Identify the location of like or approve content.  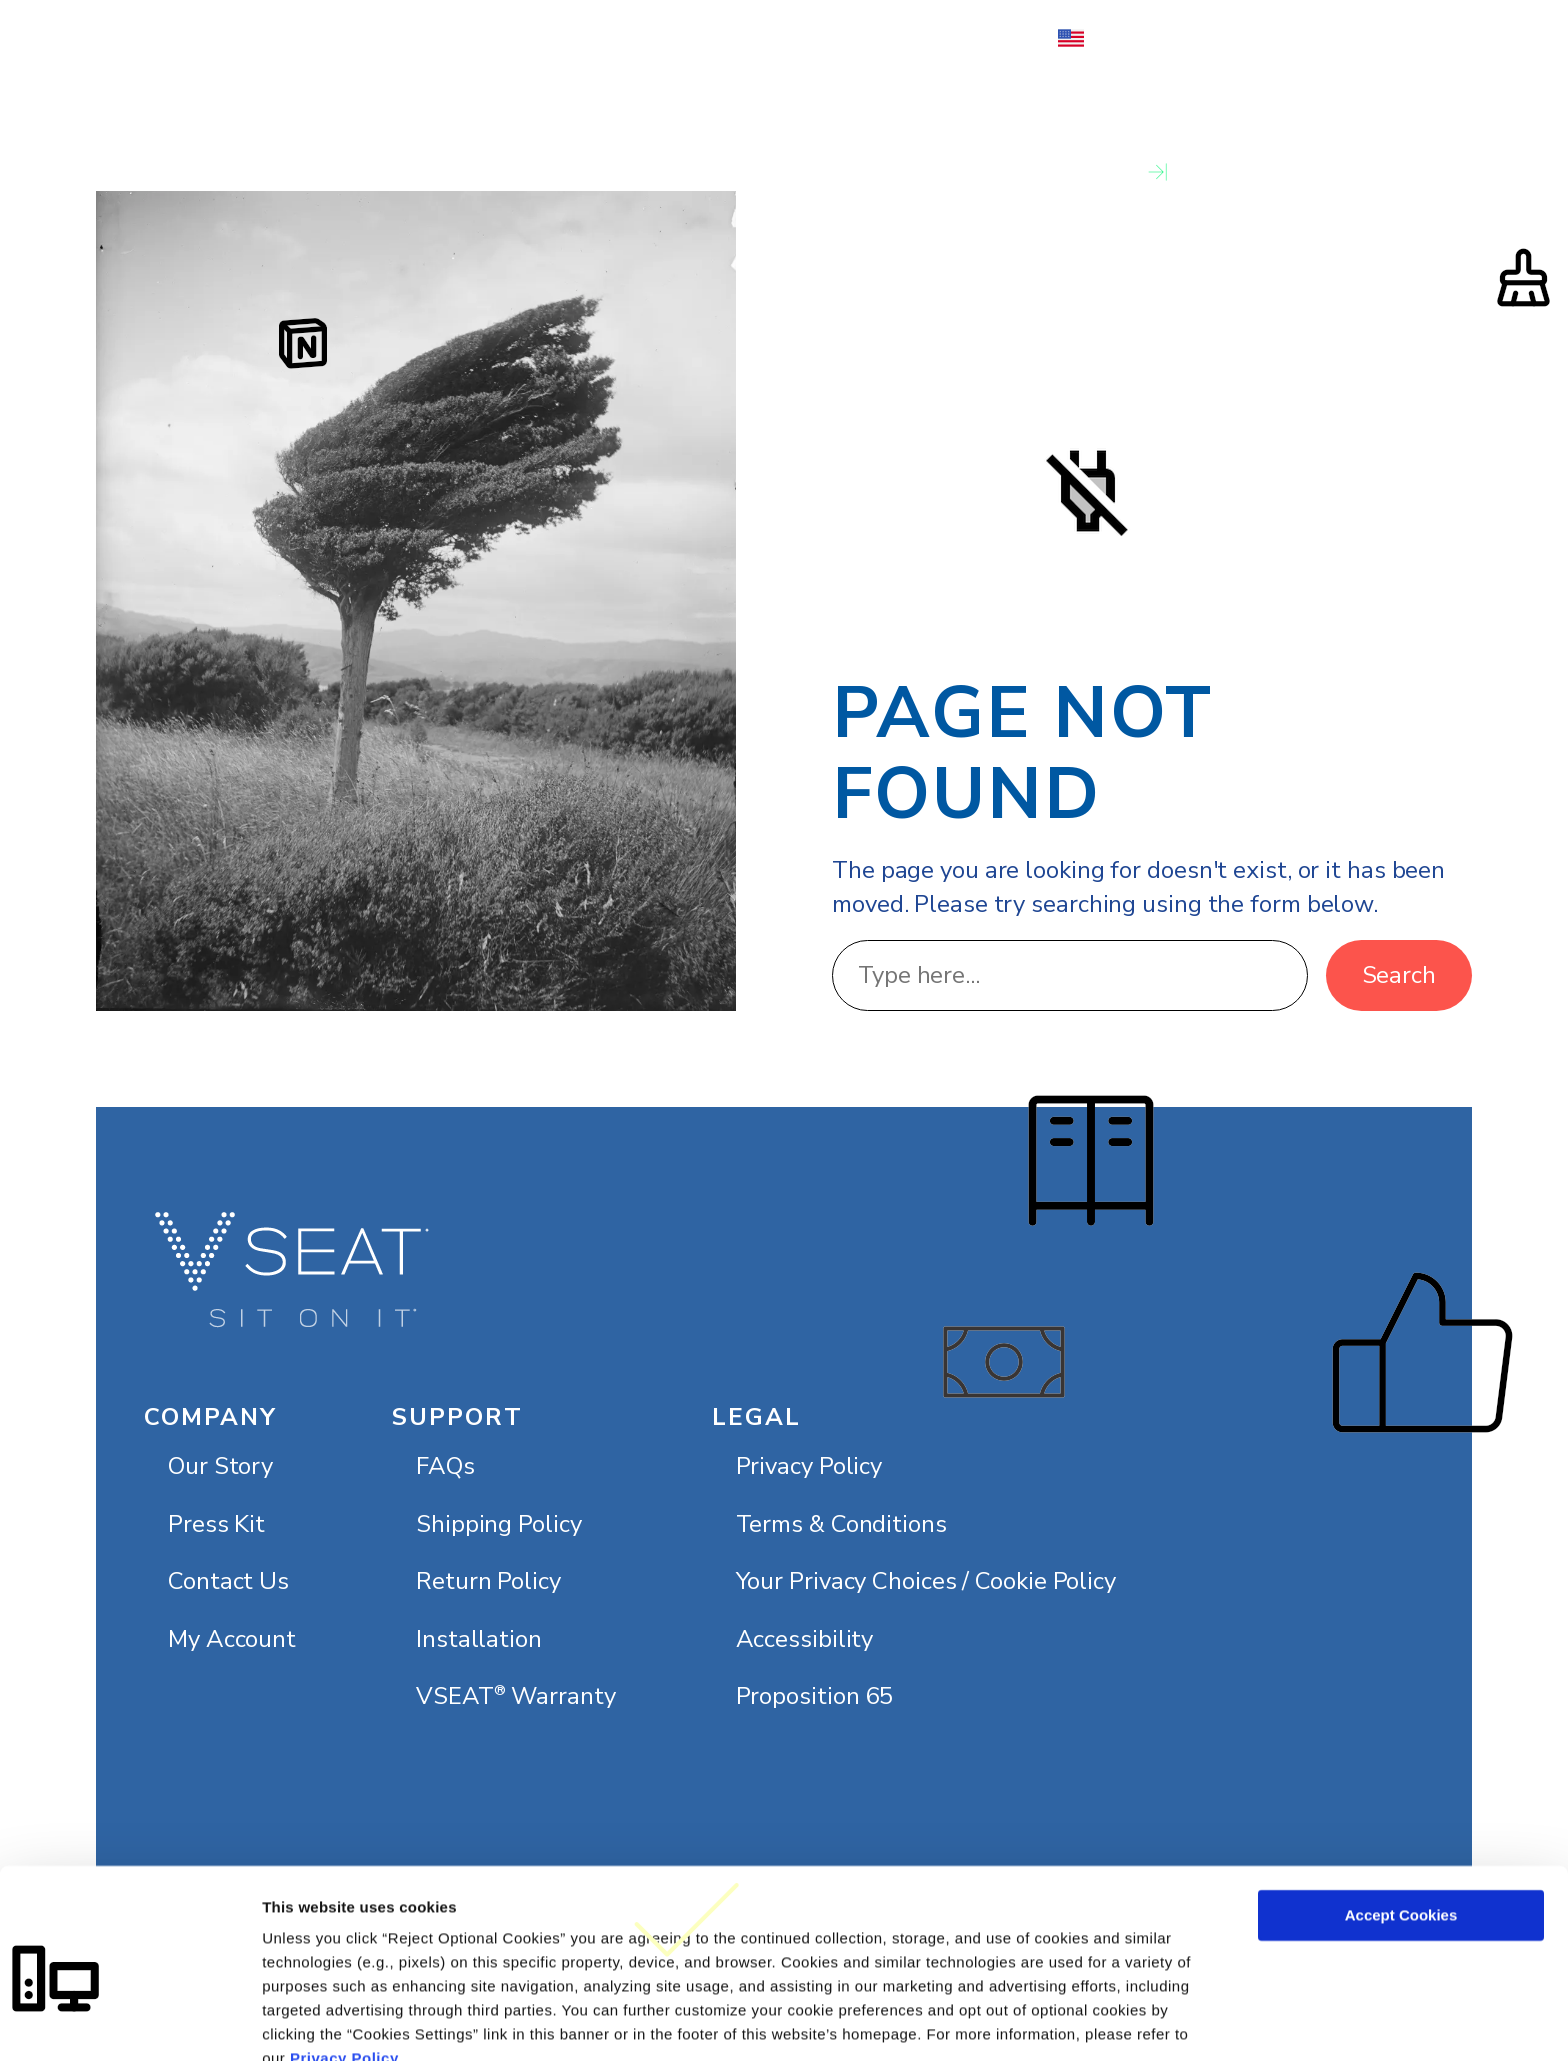
(1422, 1362).